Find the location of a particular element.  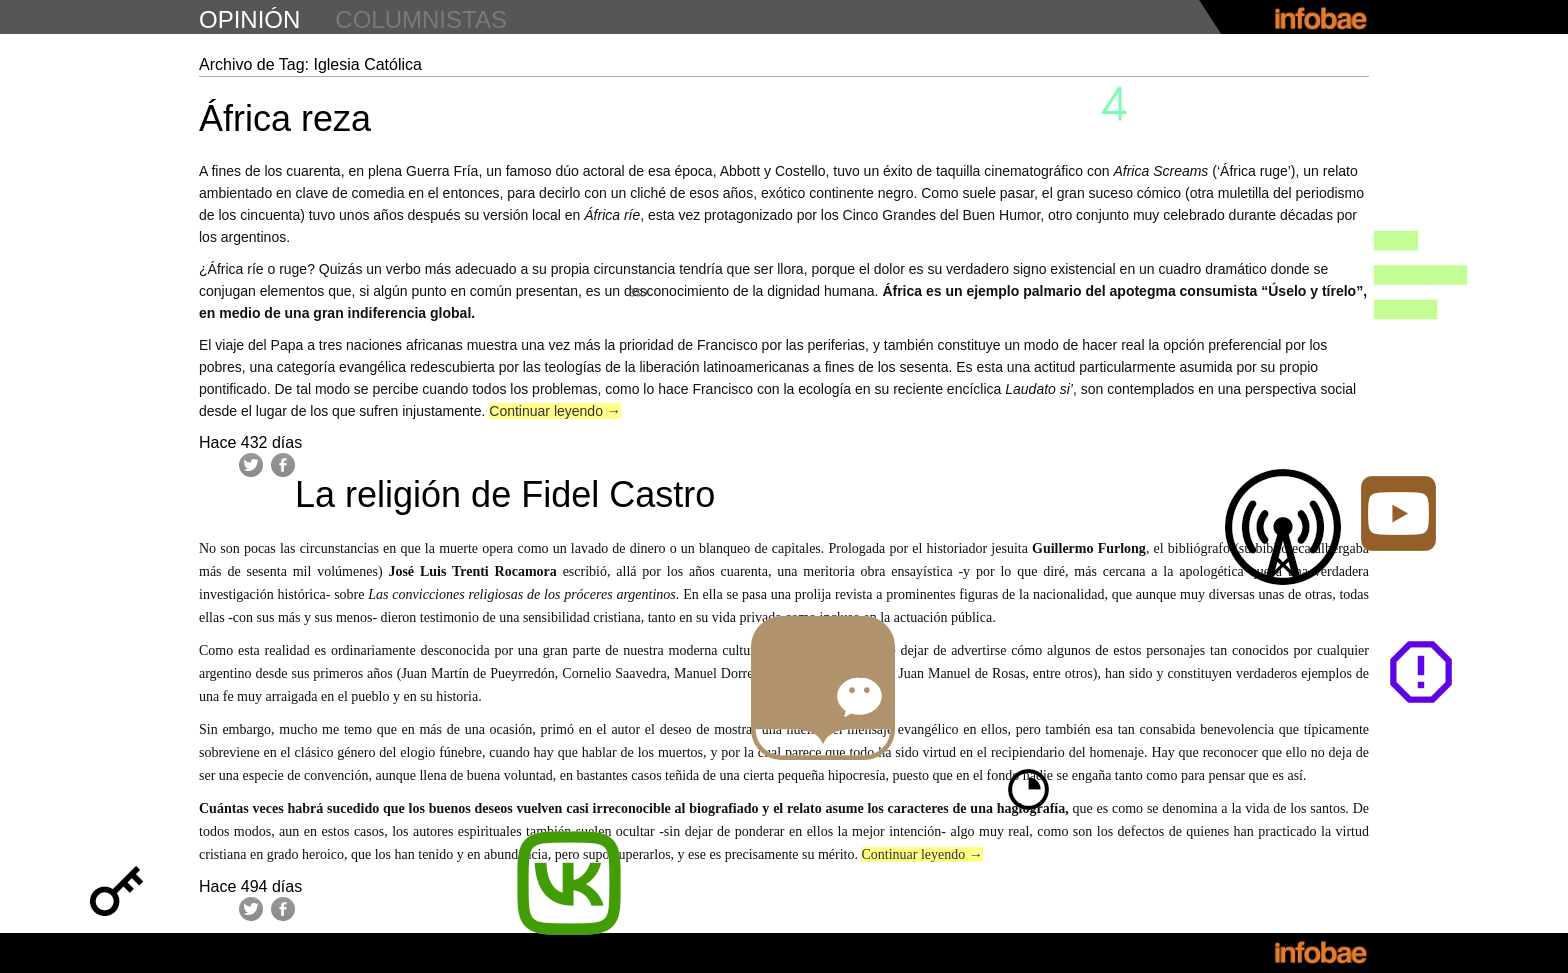

open the Overcast podcast app is located at coordinates (1283, 527).